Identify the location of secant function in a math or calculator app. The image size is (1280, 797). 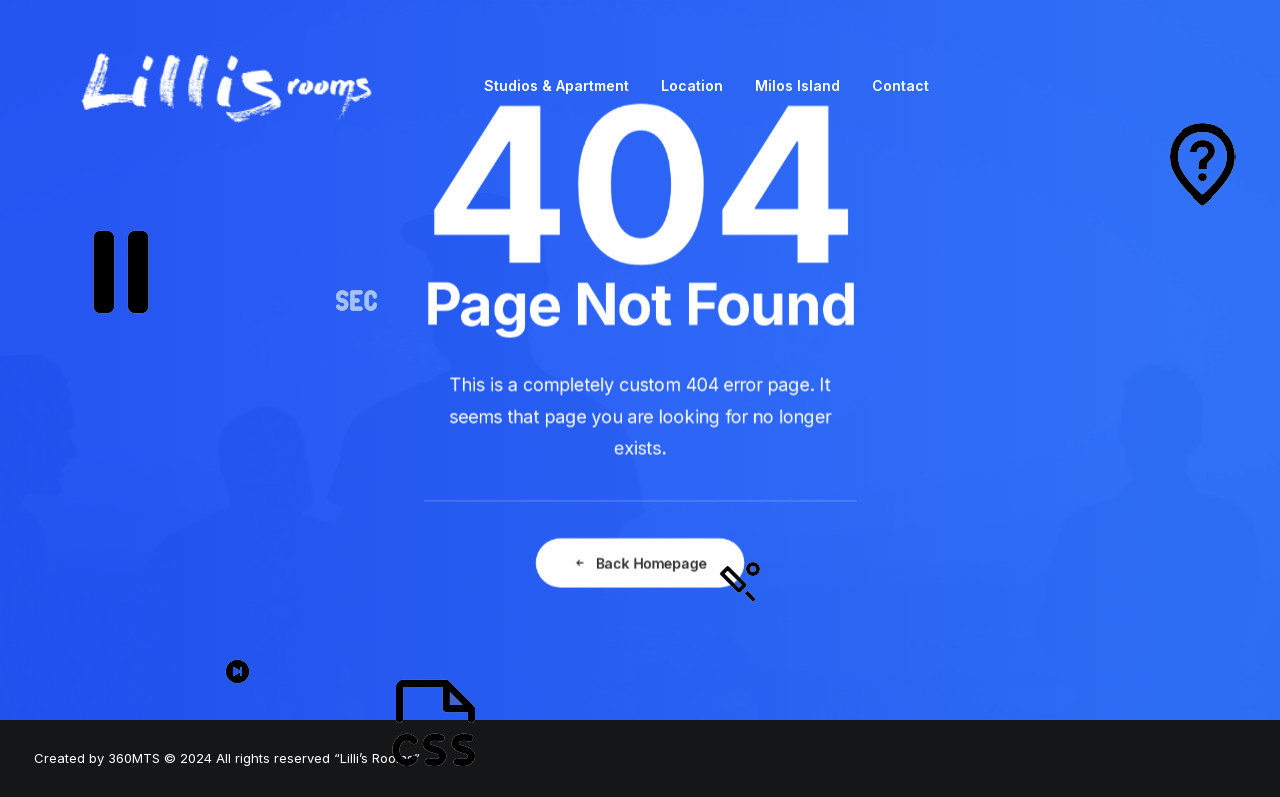
(356, 300).